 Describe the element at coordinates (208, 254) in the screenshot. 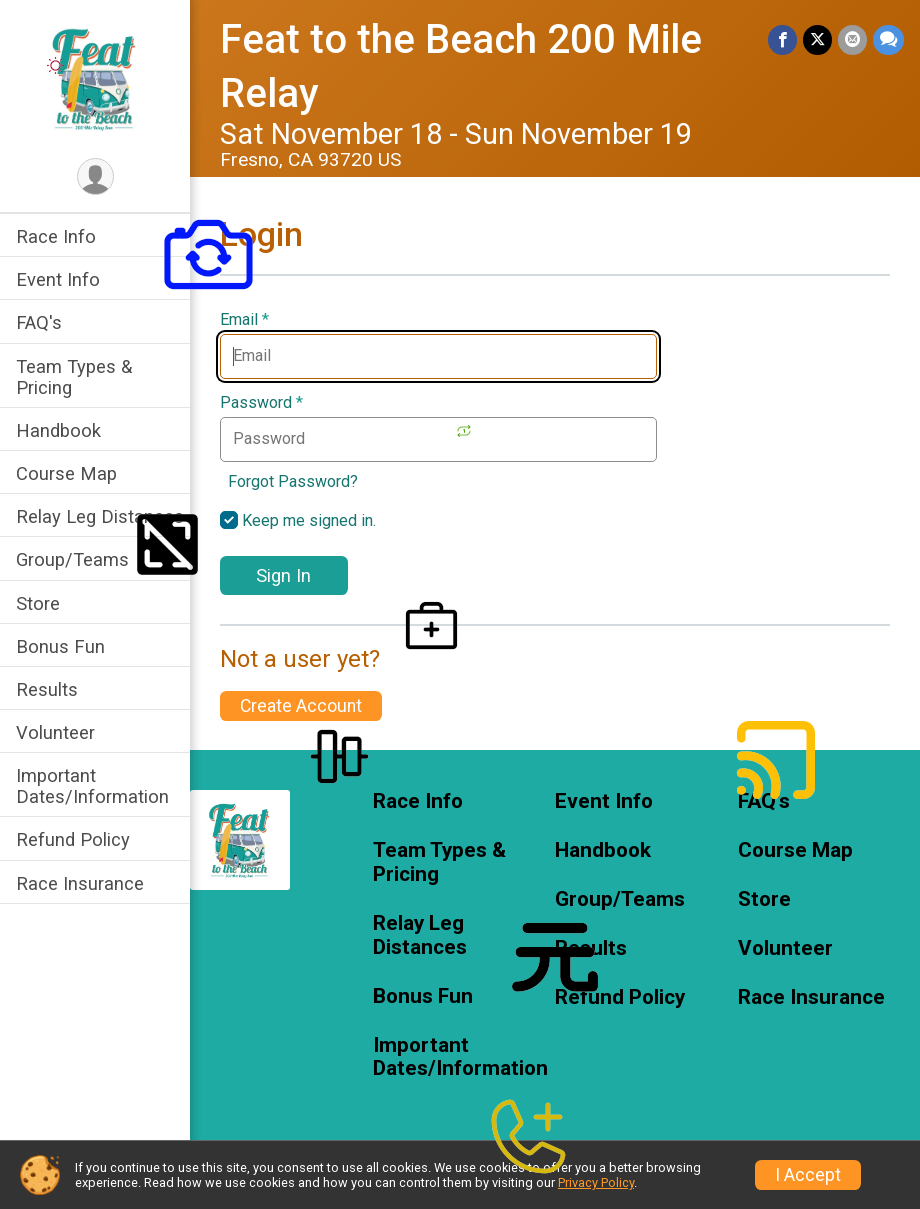

I see `switch between front and rear camera` at that location.